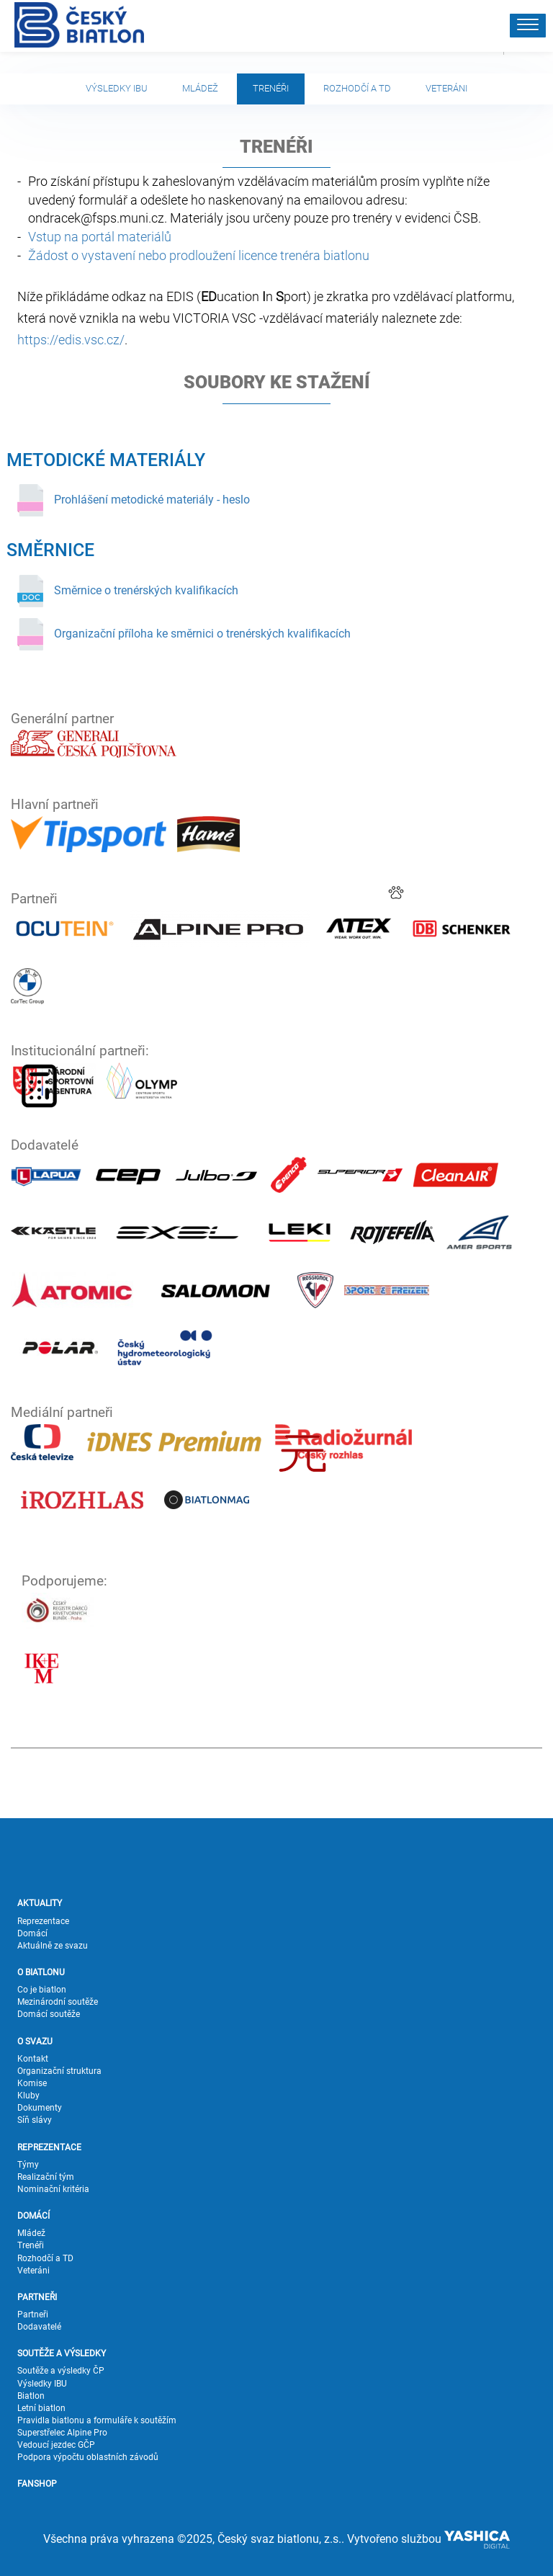 This screenshot has width=553, height=2576. What do you see at coordinates (396, 893) in the screenshot?
I see `access pet-related features or settings` at bounding box center [396, 893].